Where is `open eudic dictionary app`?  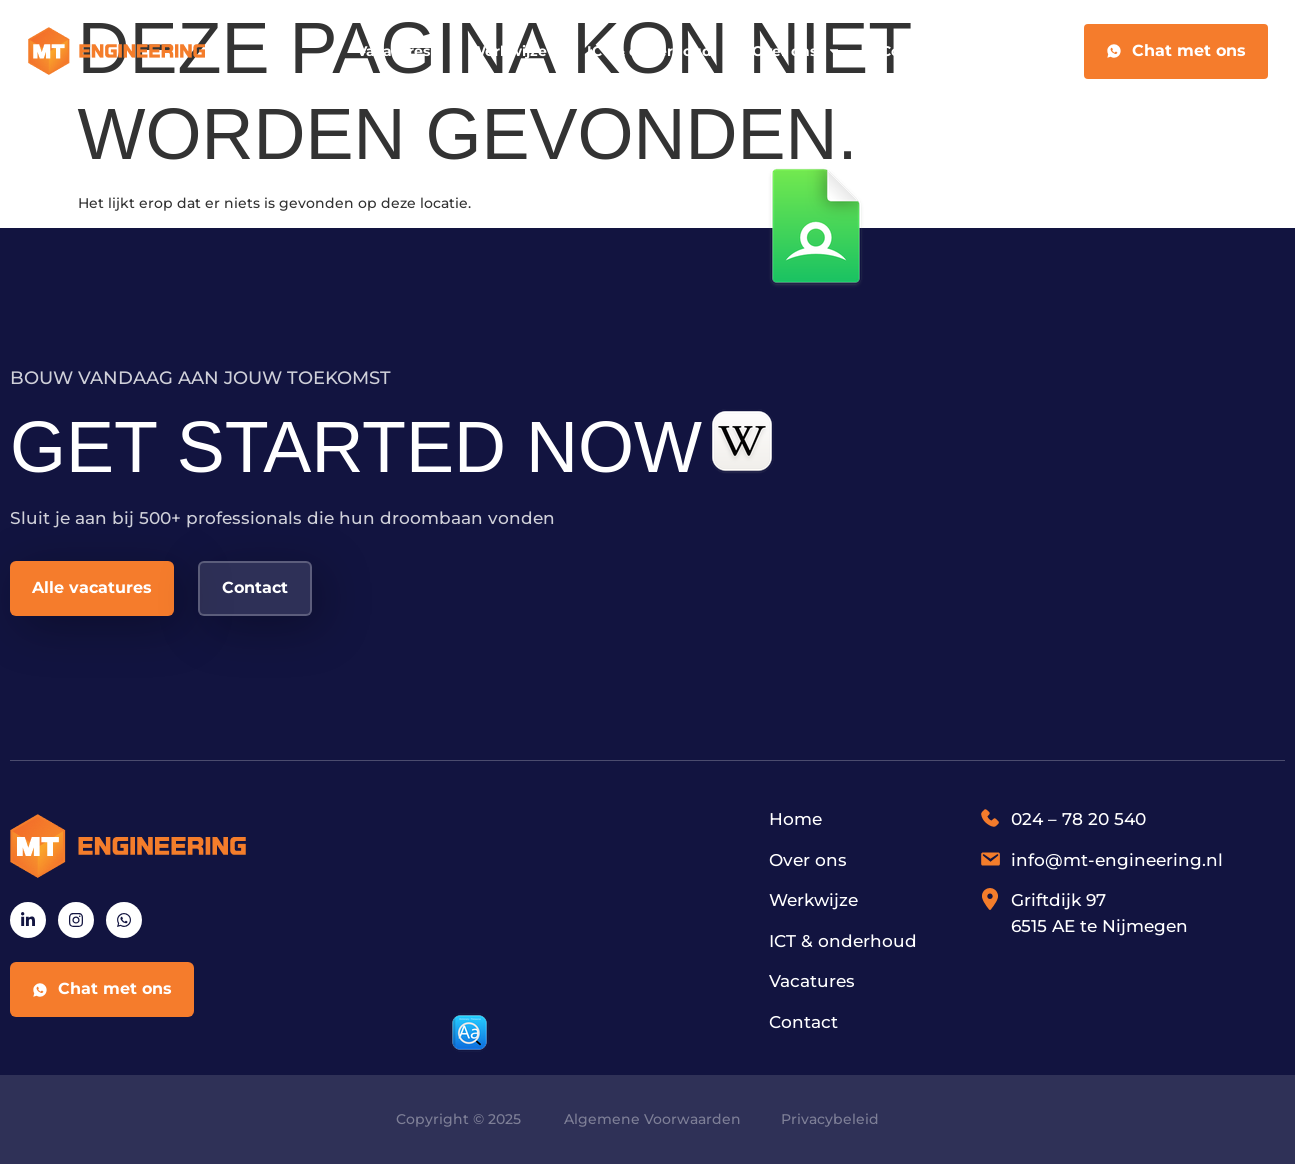 open eudic dictionary app is located at coordinates (469, 1032).